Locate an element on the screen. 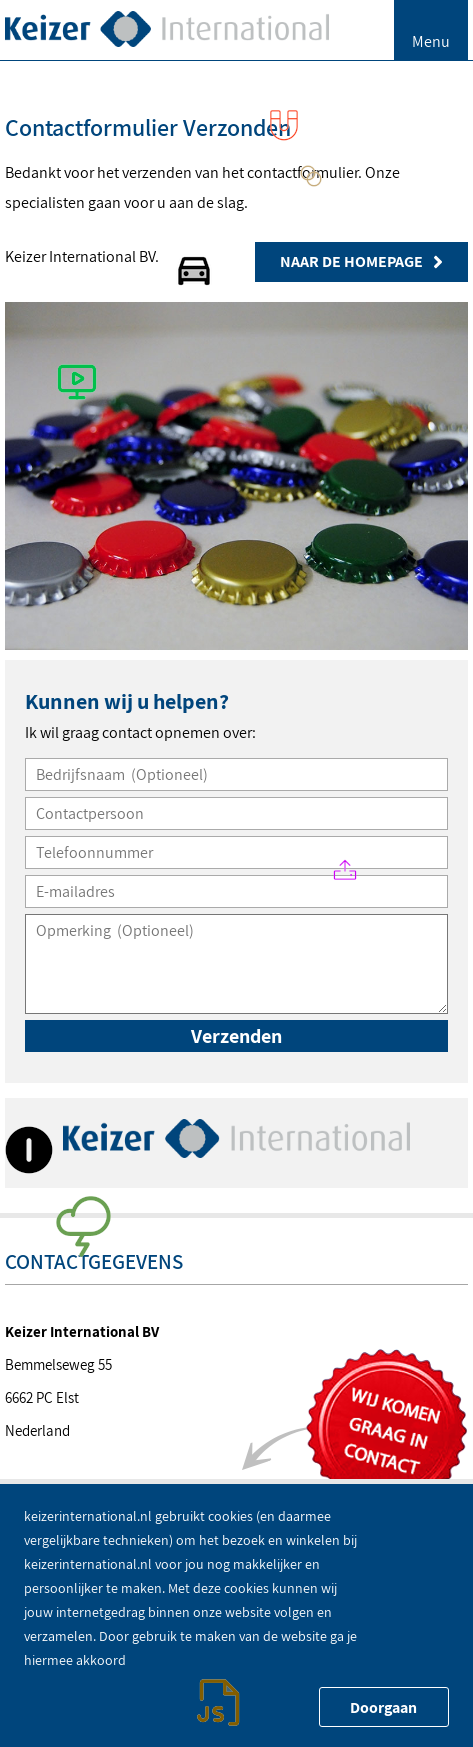 Image resolution: width=473 pixels, height=1747 pixels. javascript file is located at coordinates (219, 1702).